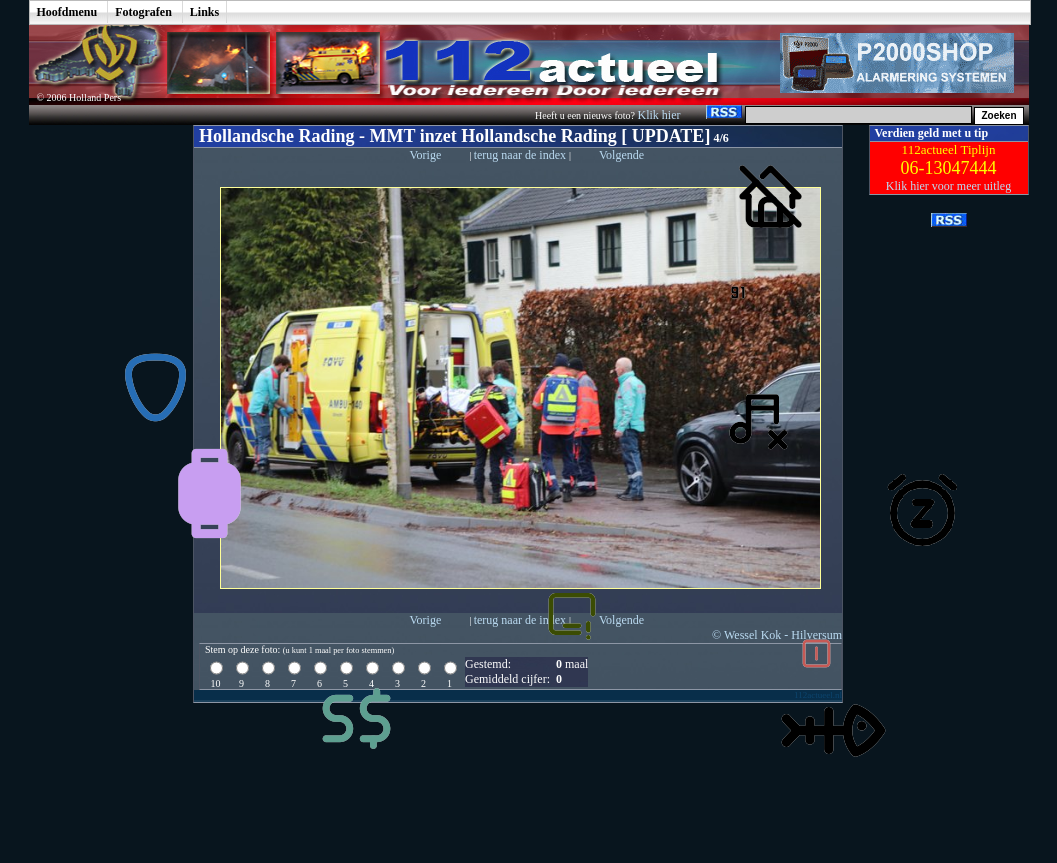 Image resolution: width=1057 pixels, height=863 pixels. What do you see at coordinates (155, 387) in the screenshot?
I see `access music or guitar-related features` at bounding box center [155, 387].